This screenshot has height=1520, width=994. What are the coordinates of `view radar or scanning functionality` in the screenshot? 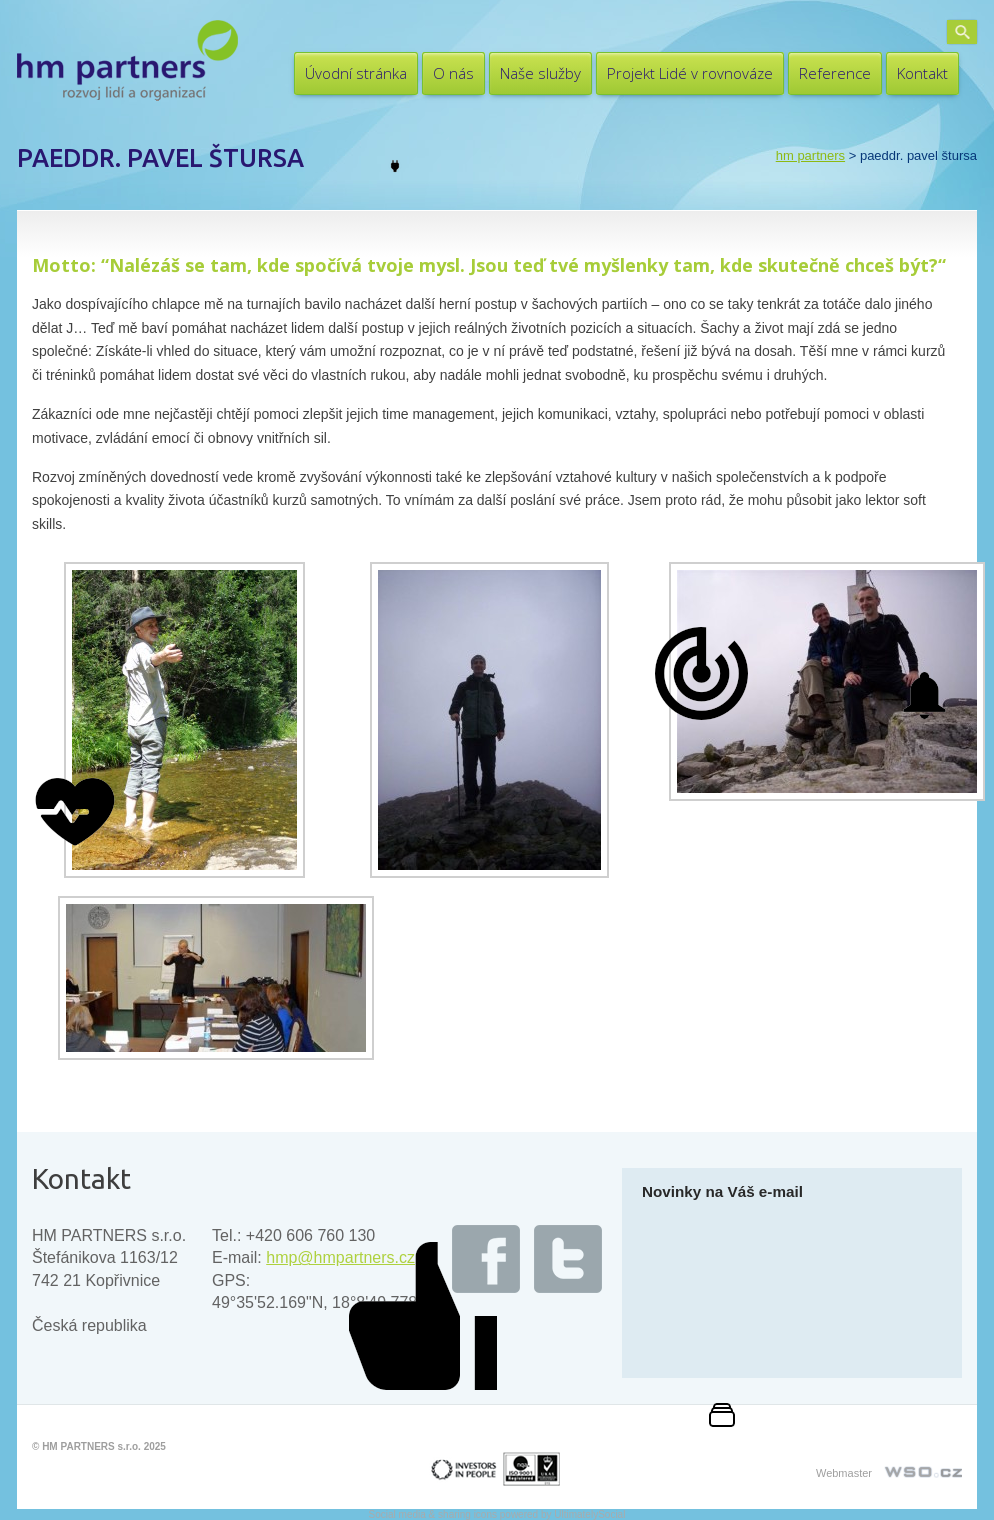 It's located at (701, 673).